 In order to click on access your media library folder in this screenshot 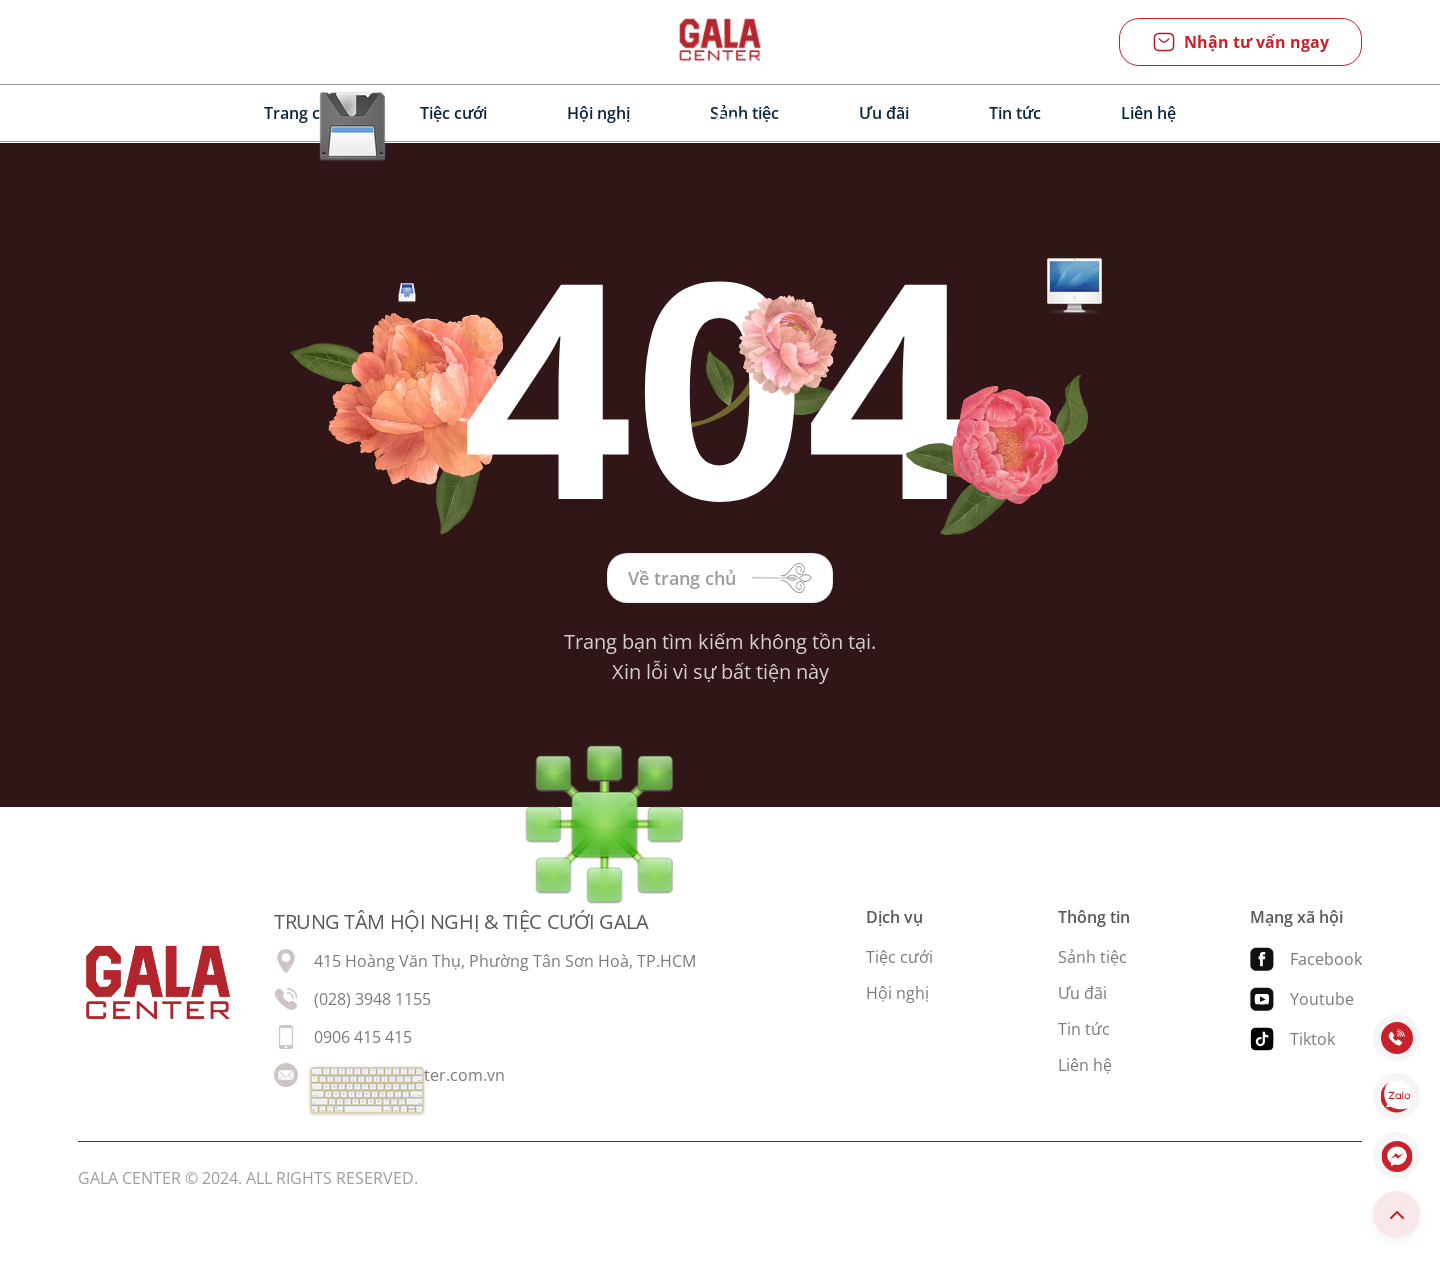, I will do `click(730, 126)`.